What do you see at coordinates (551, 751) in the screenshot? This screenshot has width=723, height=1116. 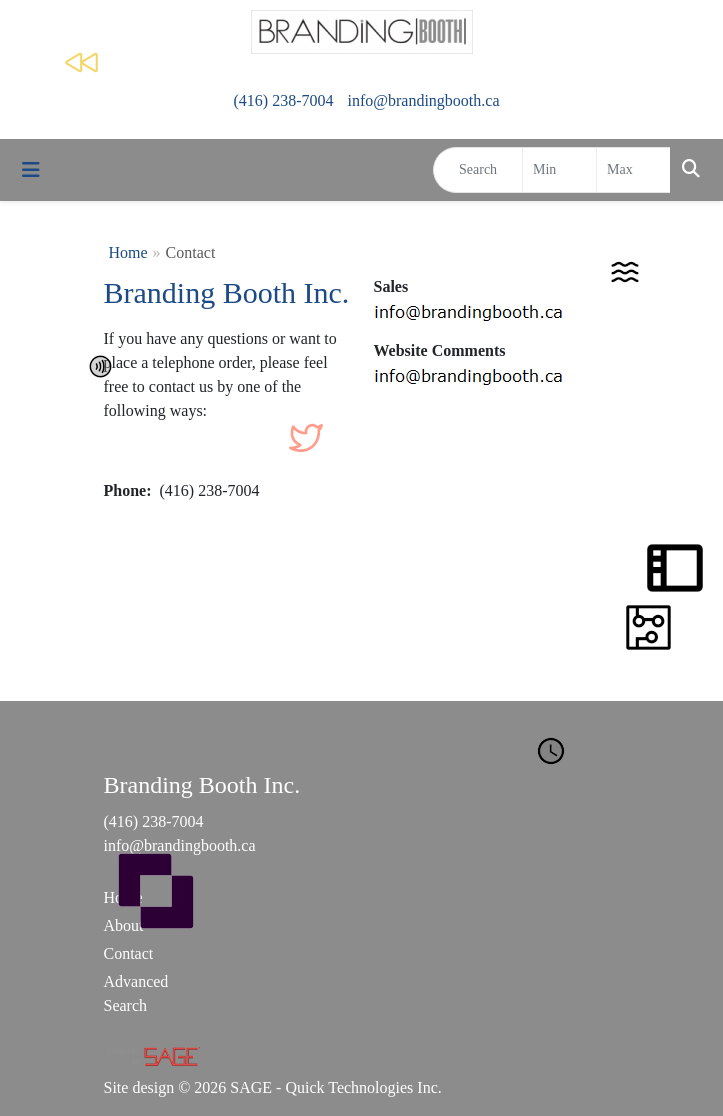 I see `save item to watch later` at bounding box center [551, 751].